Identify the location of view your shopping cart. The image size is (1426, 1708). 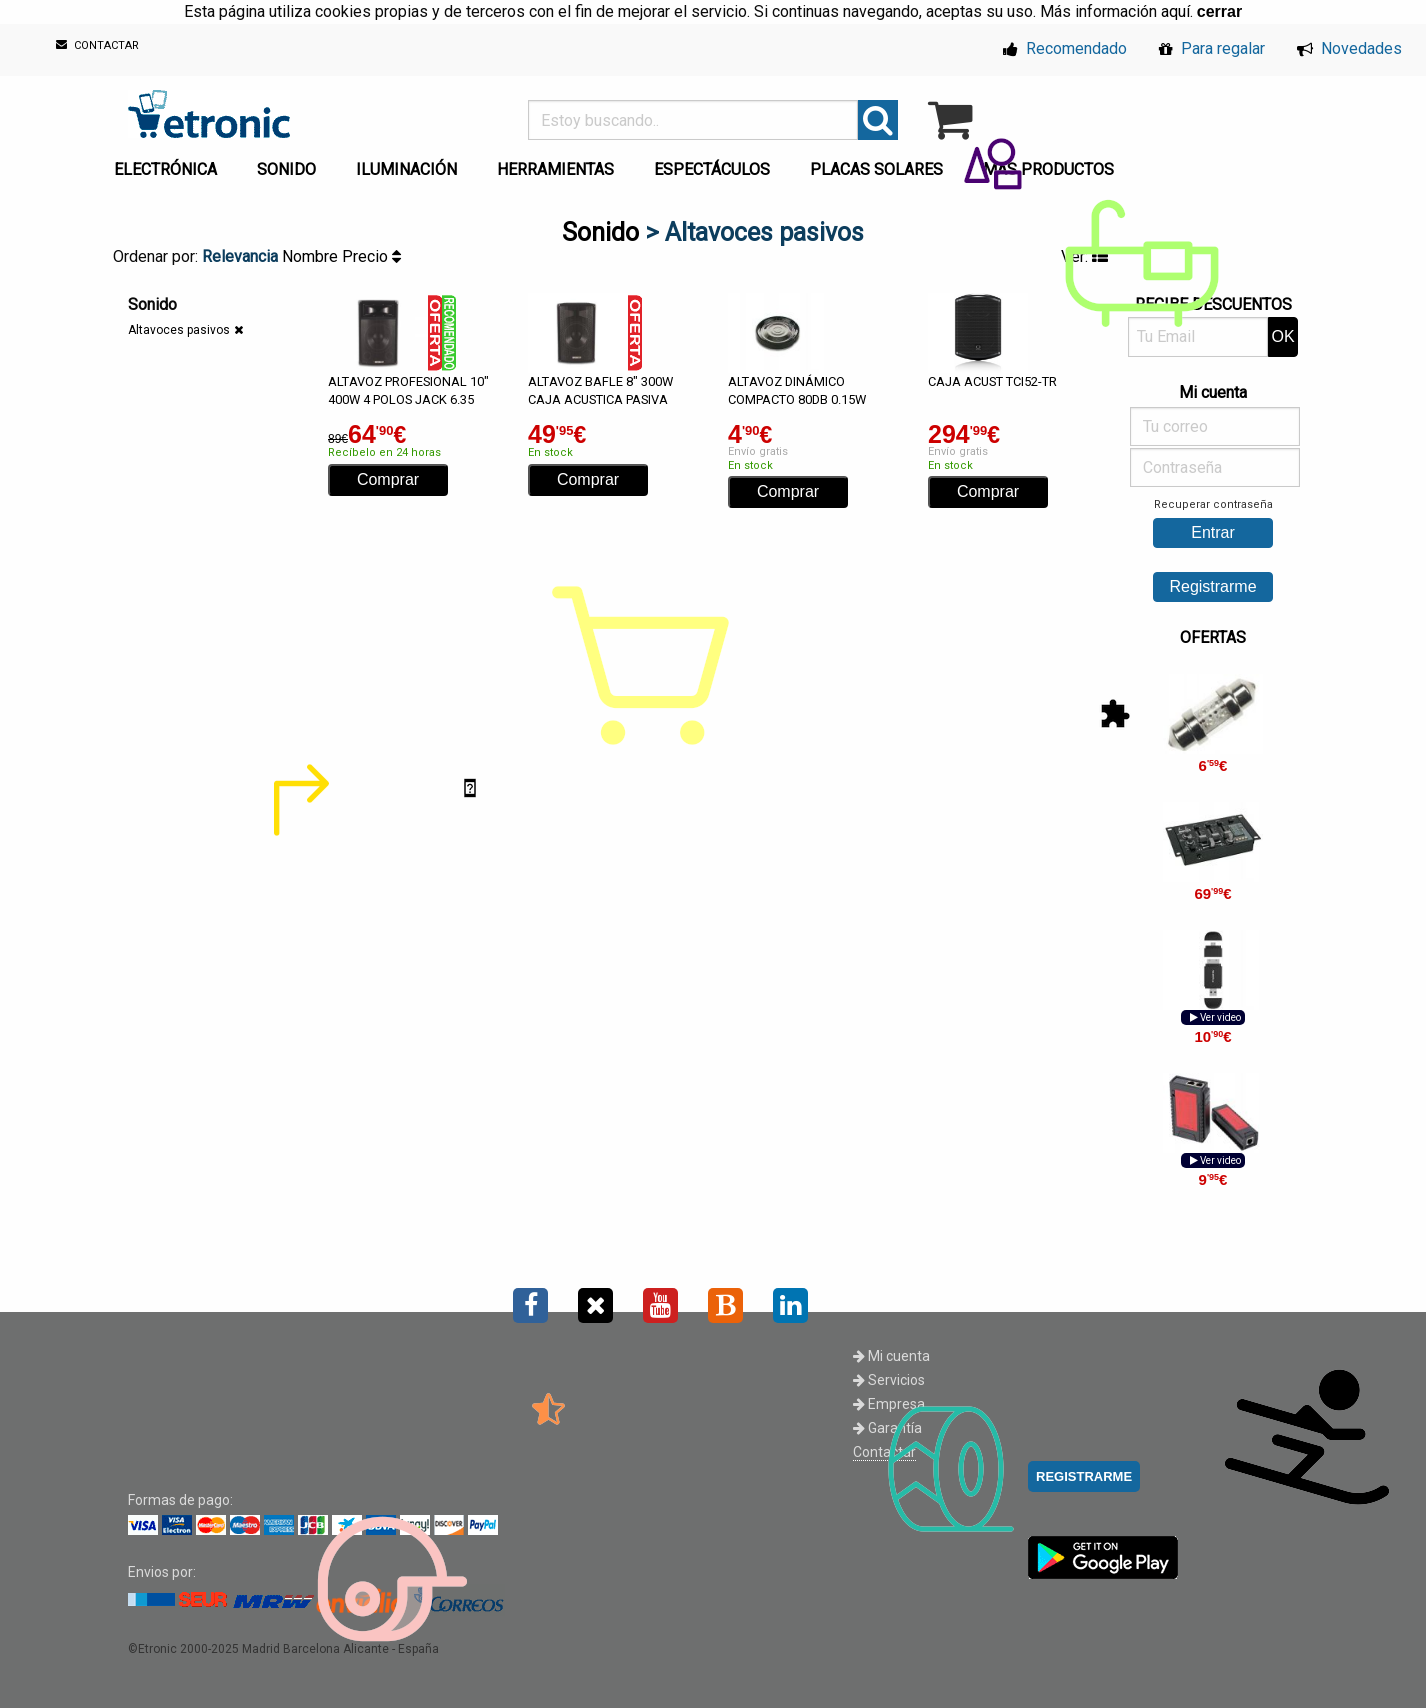
(643, 665).